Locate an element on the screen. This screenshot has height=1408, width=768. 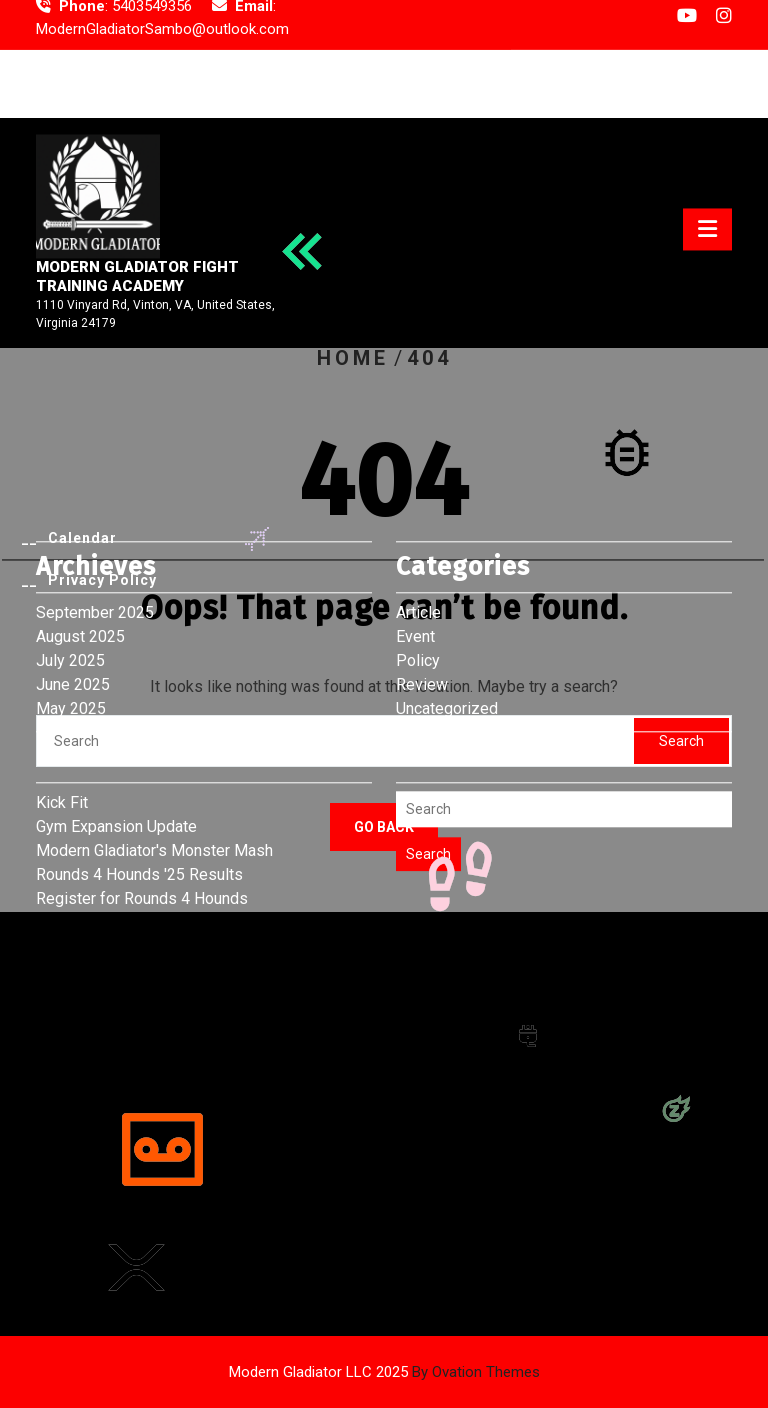
view walking directions or pedestrian route is located at coordinates (458, 877).